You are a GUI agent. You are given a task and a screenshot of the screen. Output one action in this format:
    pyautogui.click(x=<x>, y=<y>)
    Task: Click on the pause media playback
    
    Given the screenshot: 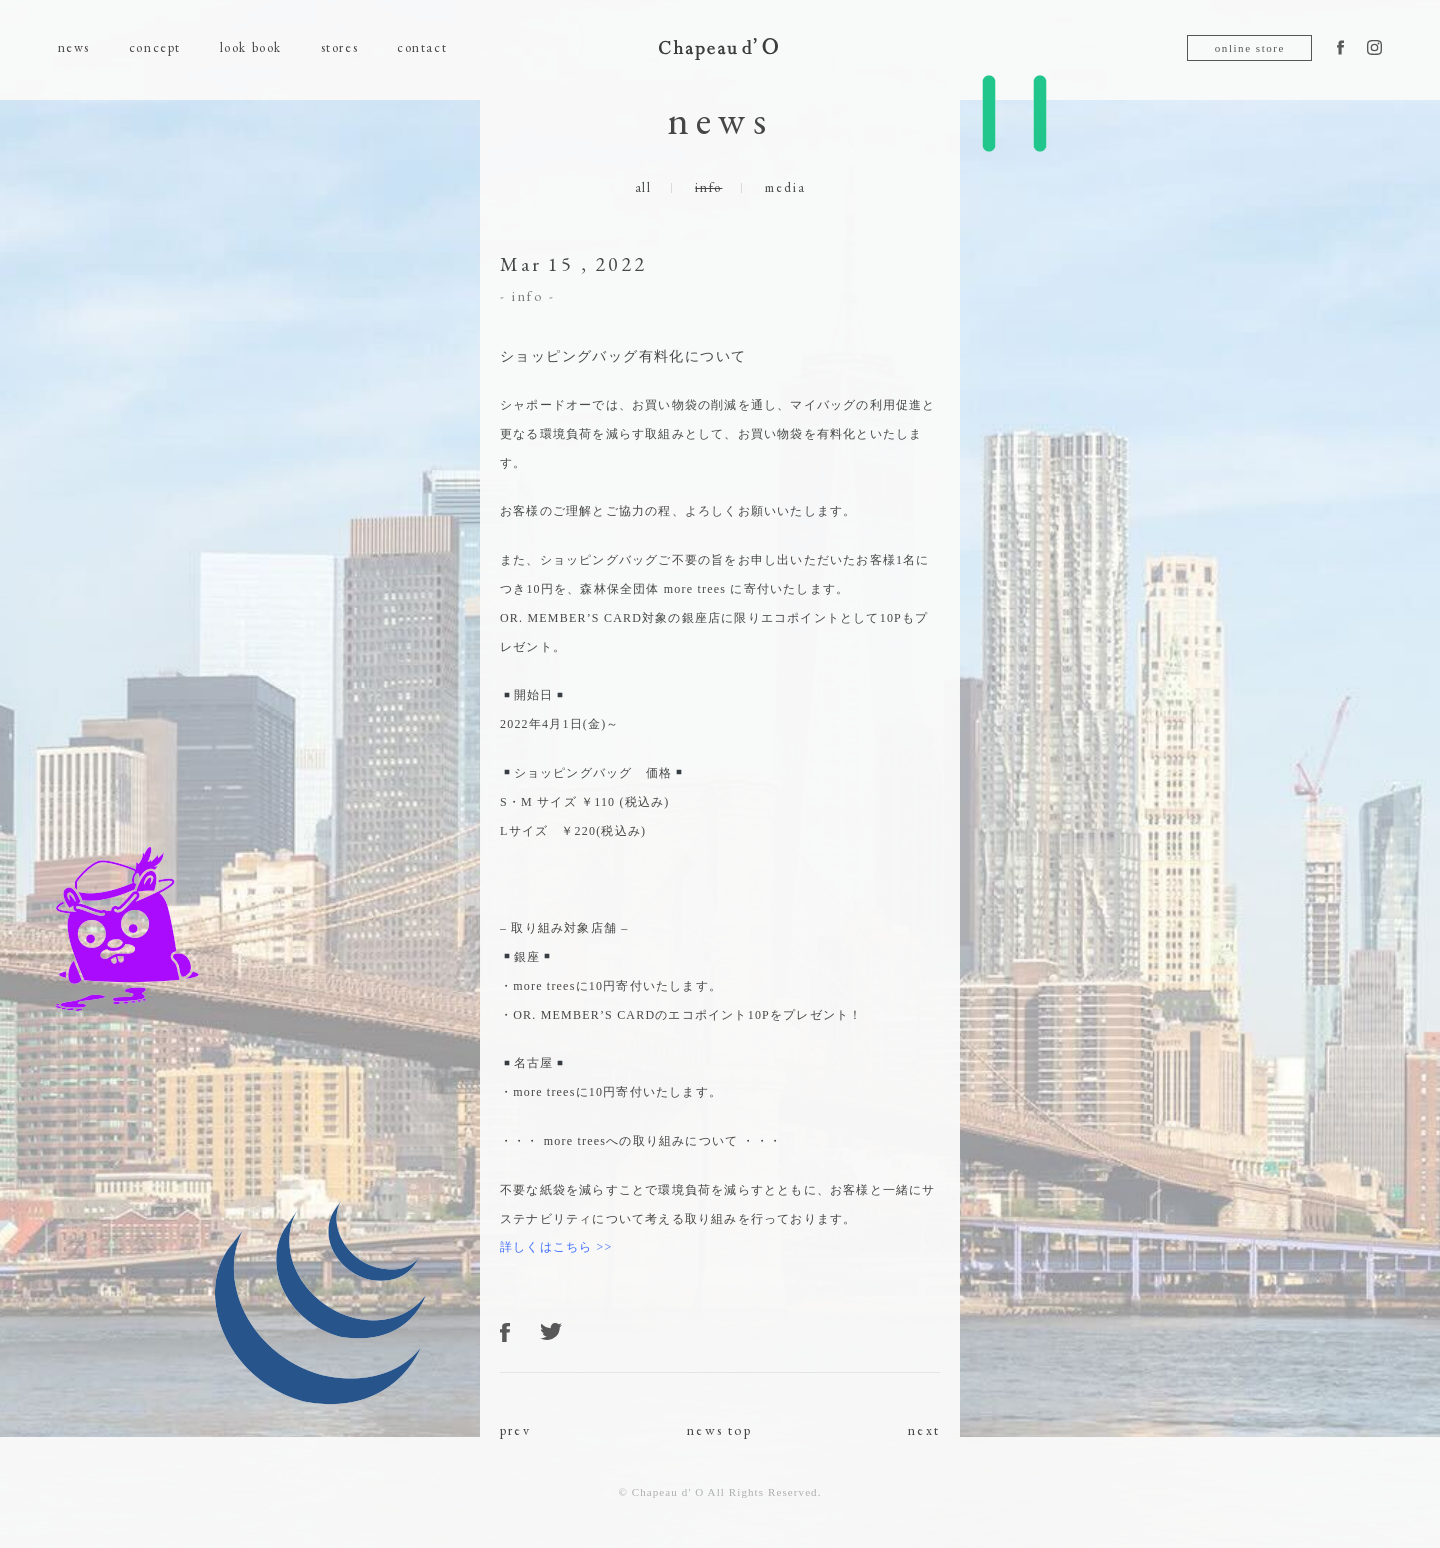 What is the action you would take?
    pyautogui.click(x=1014, y=113)
    